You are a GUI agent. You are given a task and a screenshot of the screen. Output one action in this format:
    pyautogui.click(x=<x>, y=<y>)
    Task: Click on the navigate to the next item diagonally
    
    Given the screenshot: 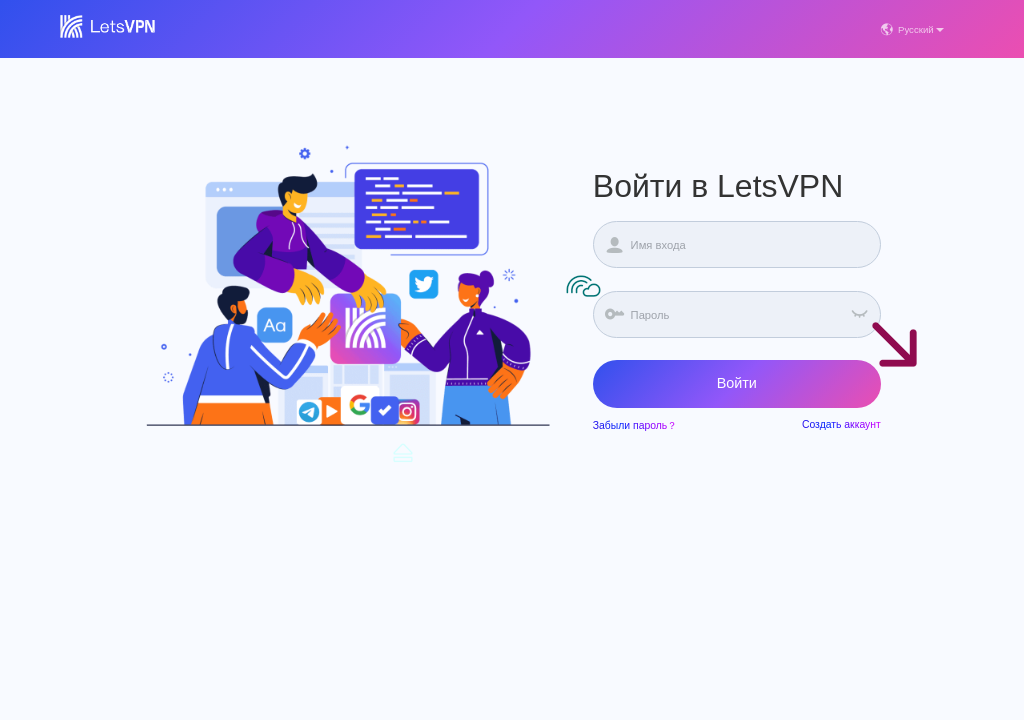 What is the action you would take?
    pyautogui.click(x=894, y=344)
    